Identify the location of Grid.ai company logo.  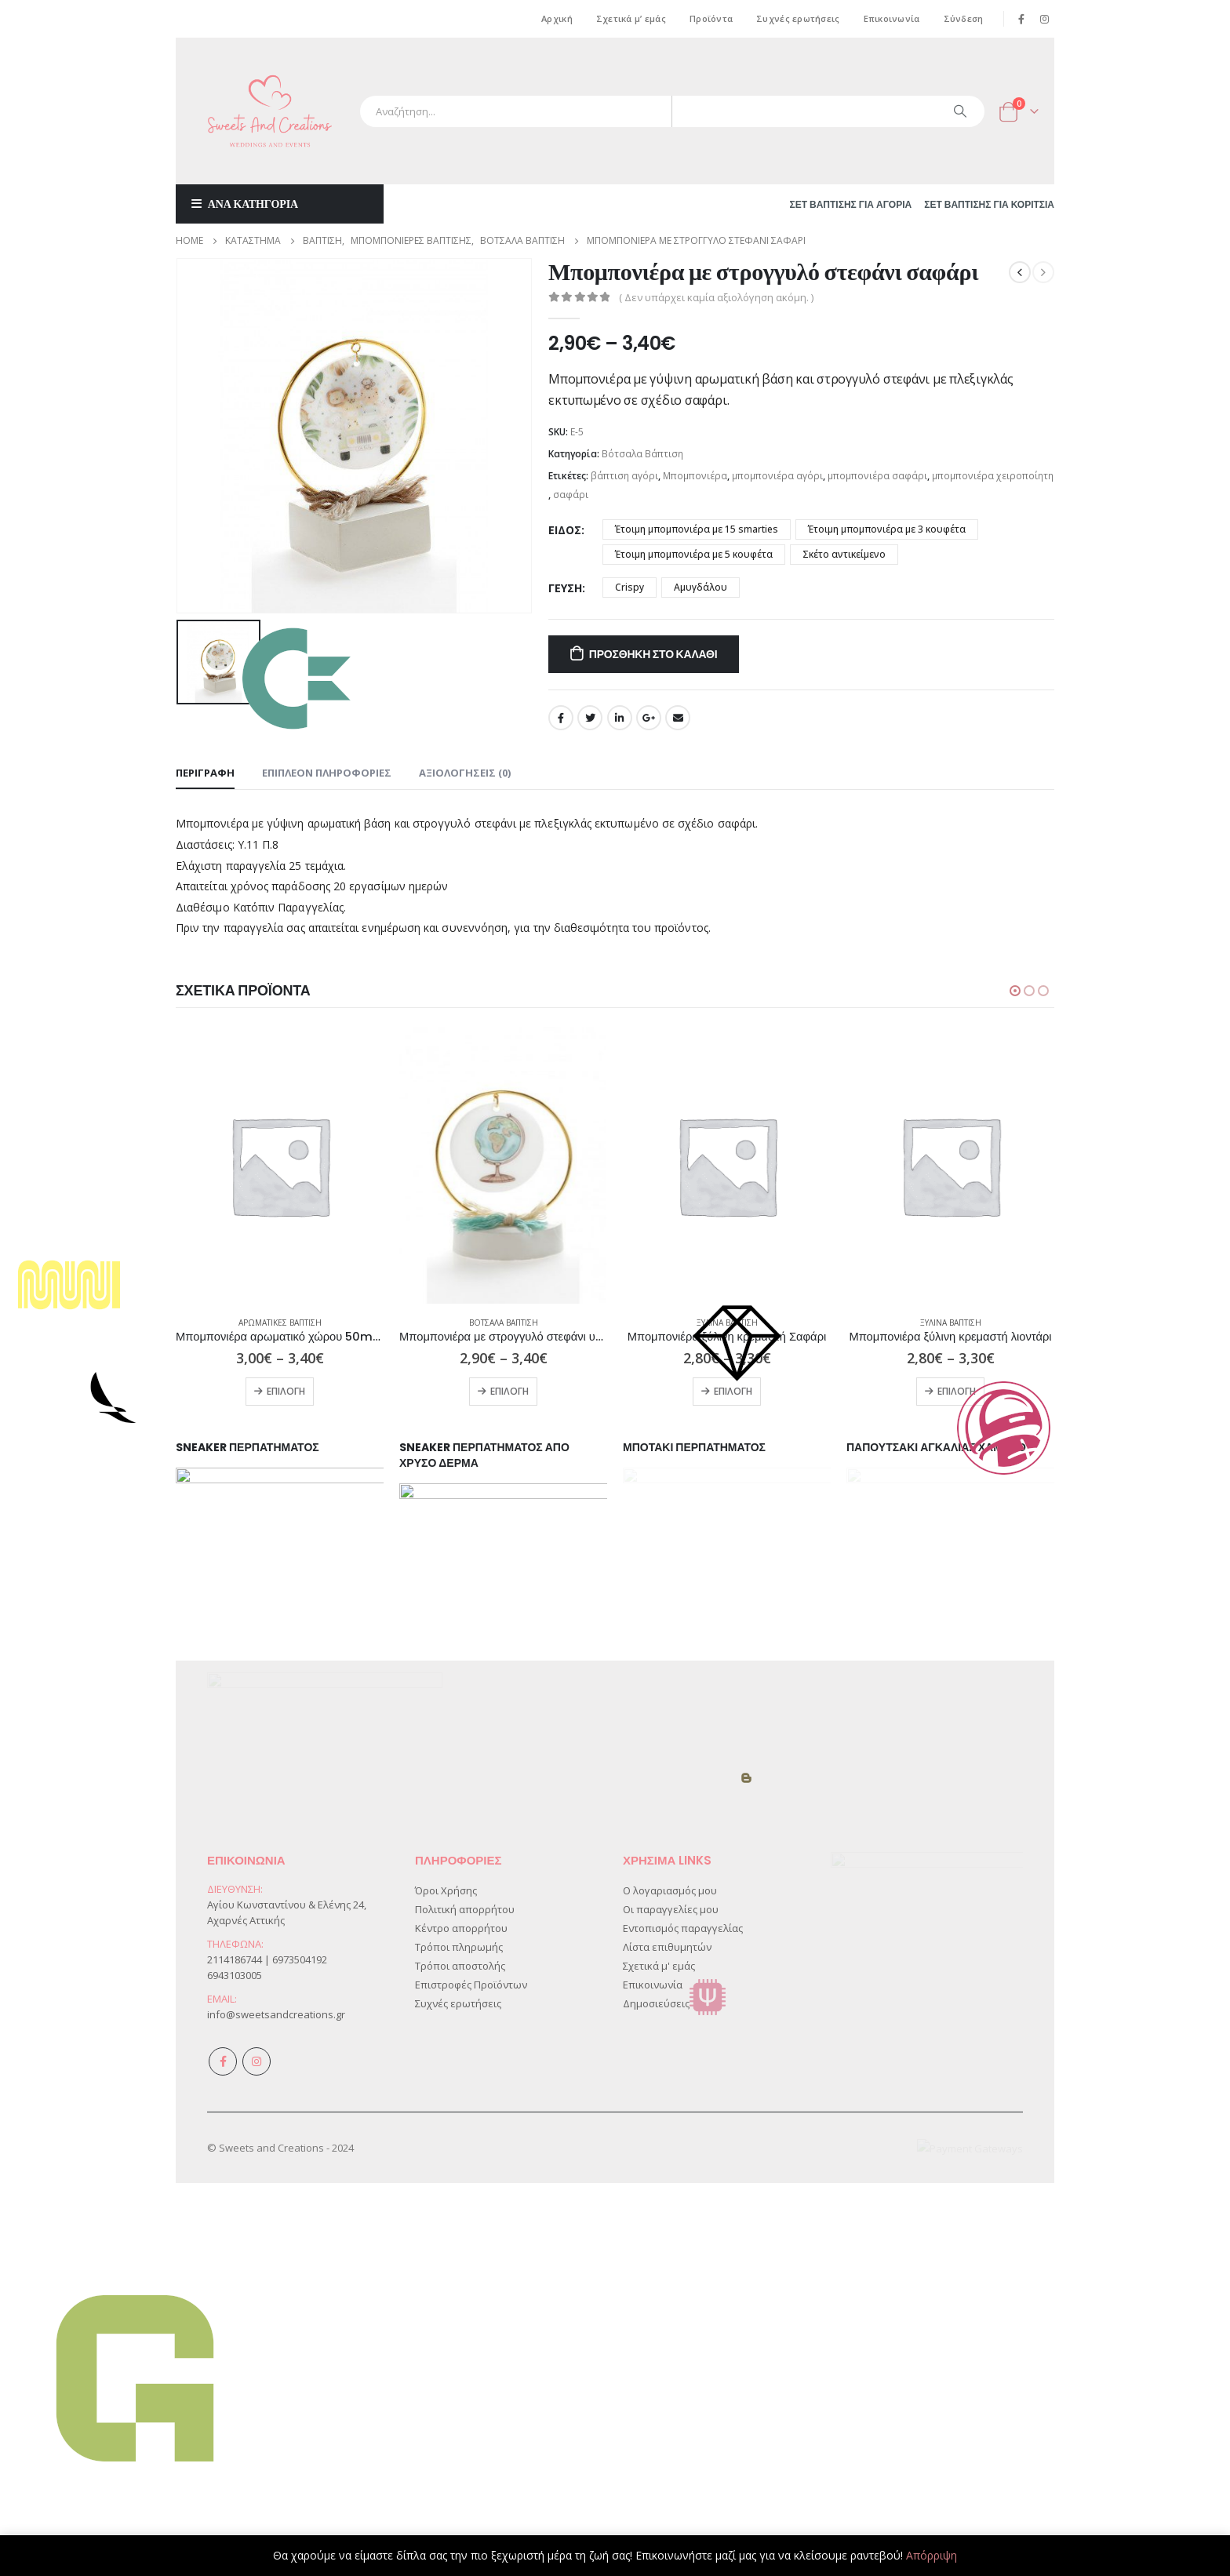
(135, 2378).